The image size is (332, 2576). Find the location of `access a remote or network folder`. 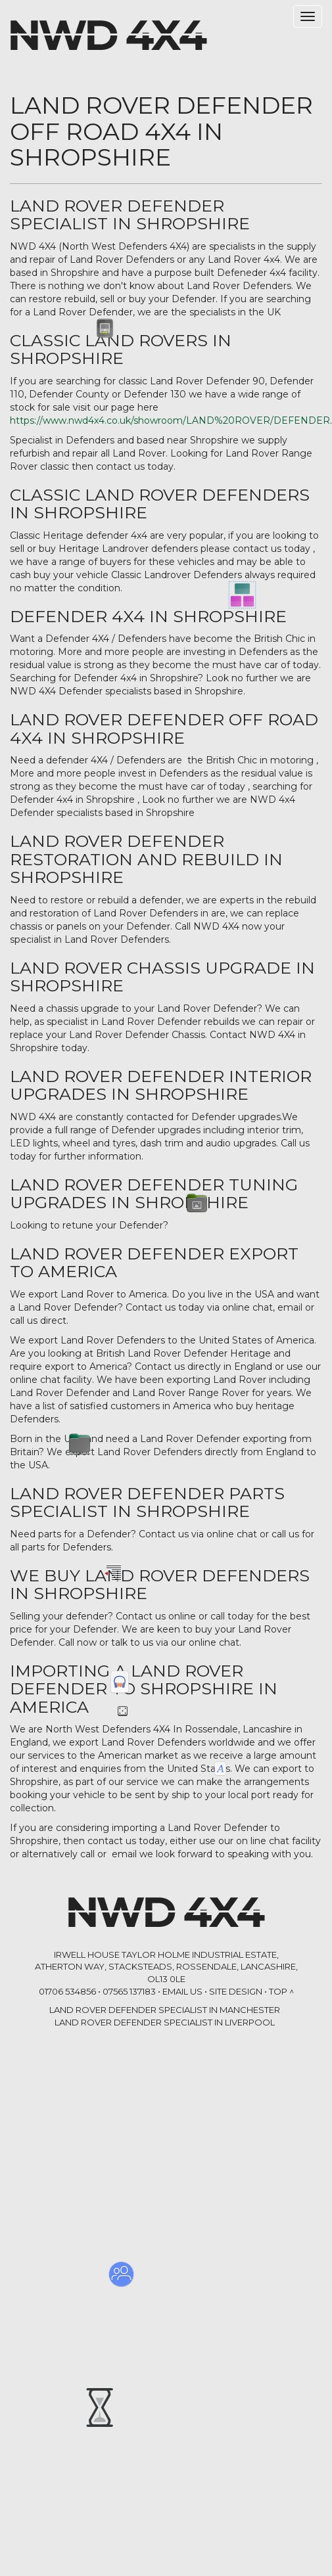

access a remote or network folder is located at coordinates (80, 1444).